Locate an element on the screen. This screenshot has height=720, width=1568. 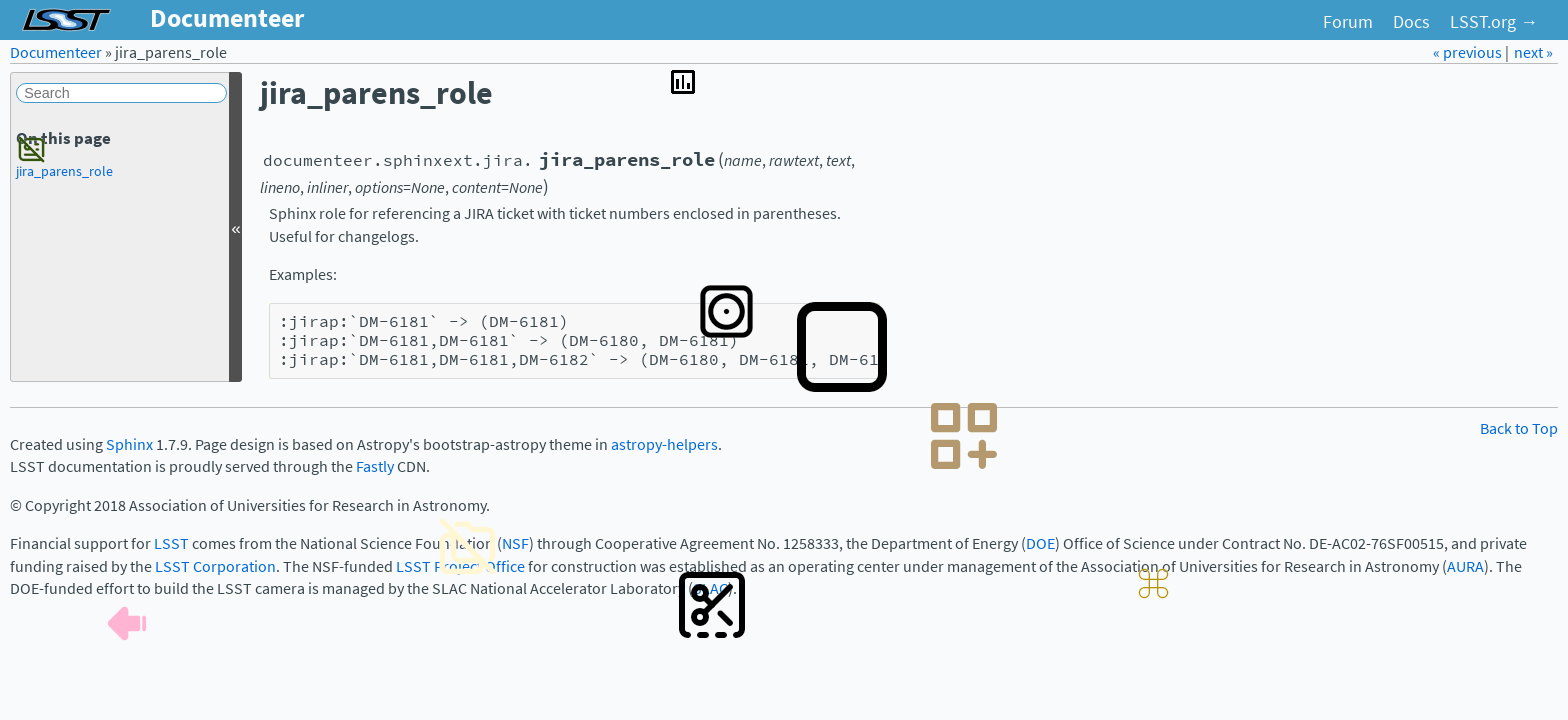
view poll results is located at coordinates (683, 82).